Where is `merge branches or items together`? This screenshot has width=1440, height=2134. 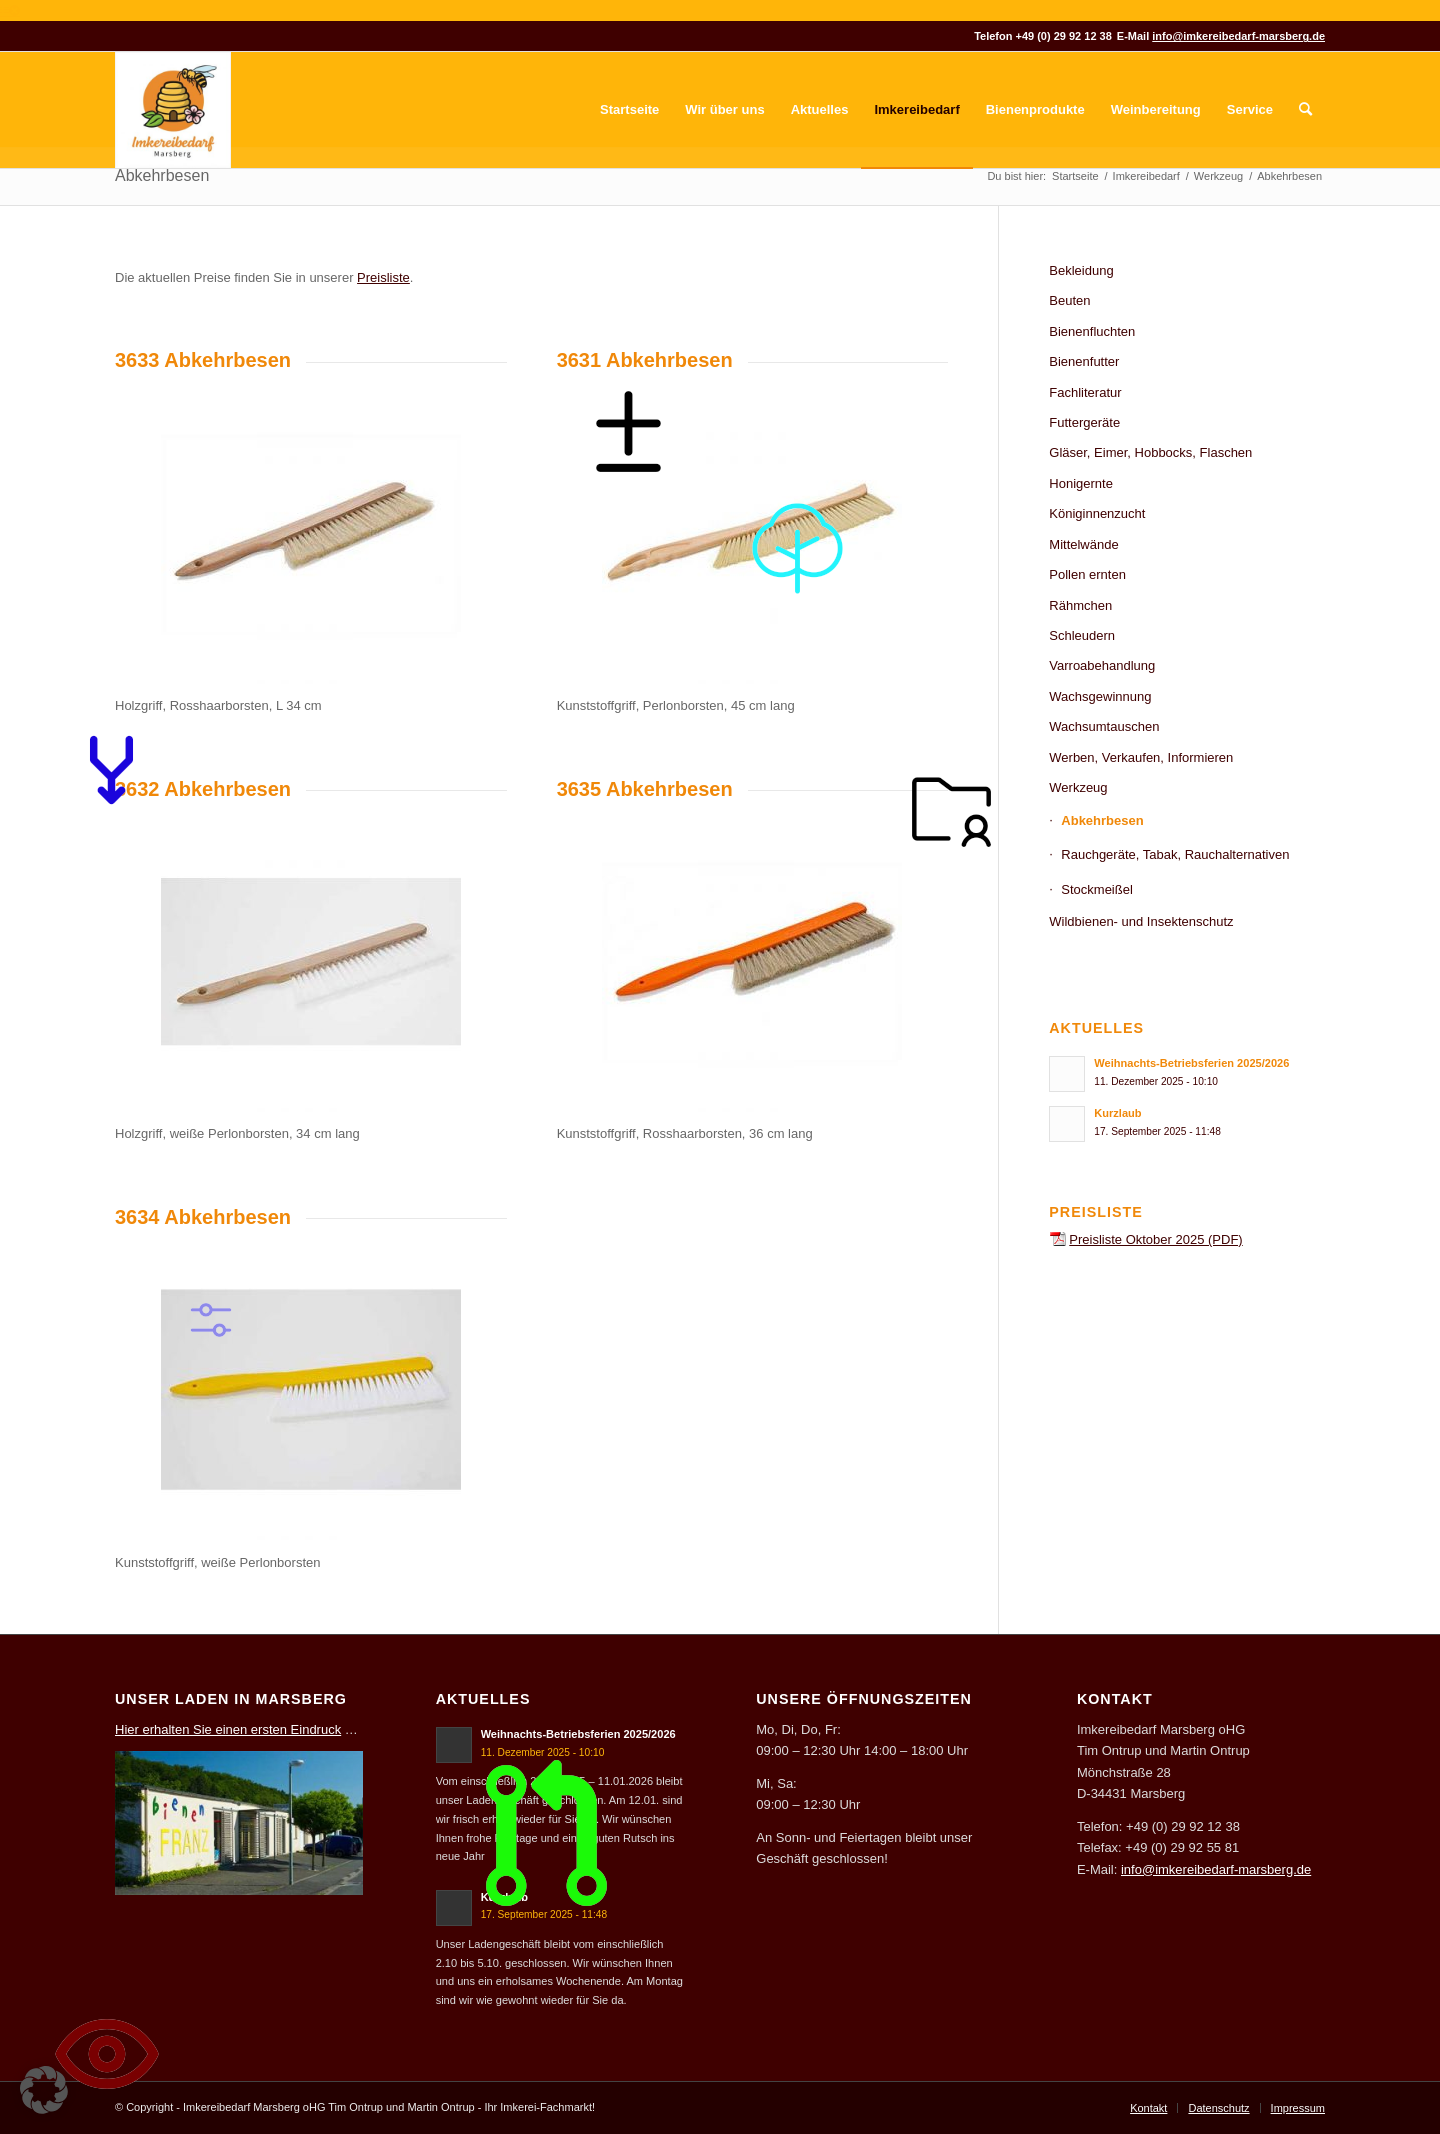 merge branches or items together is located at coordinates (111, 767).